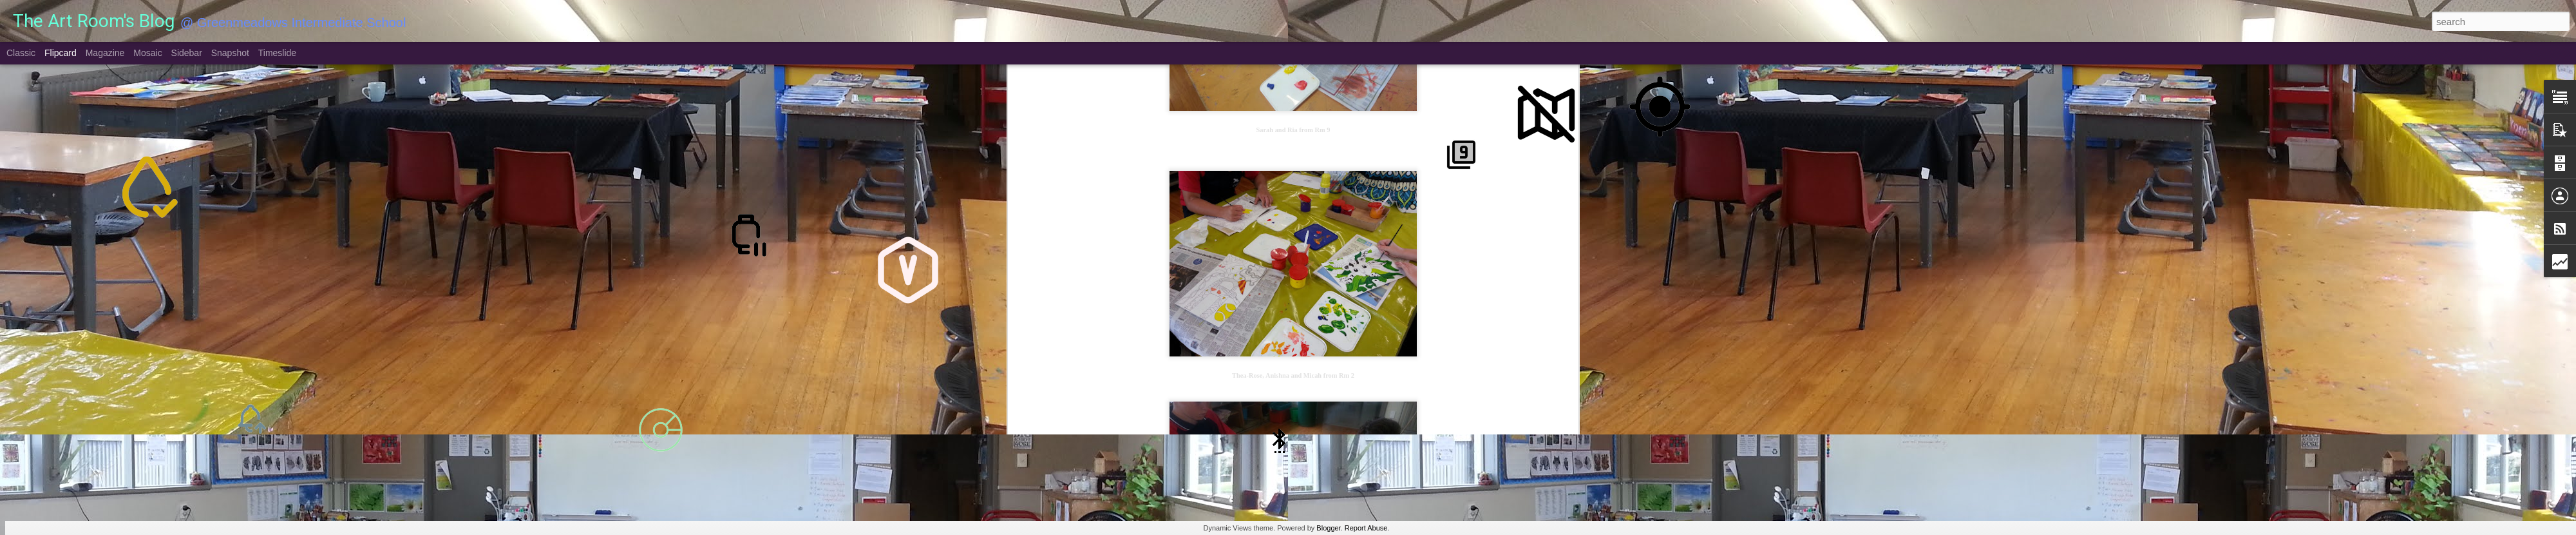  I want to click on map view is currently disabled, so click(1546, 114).